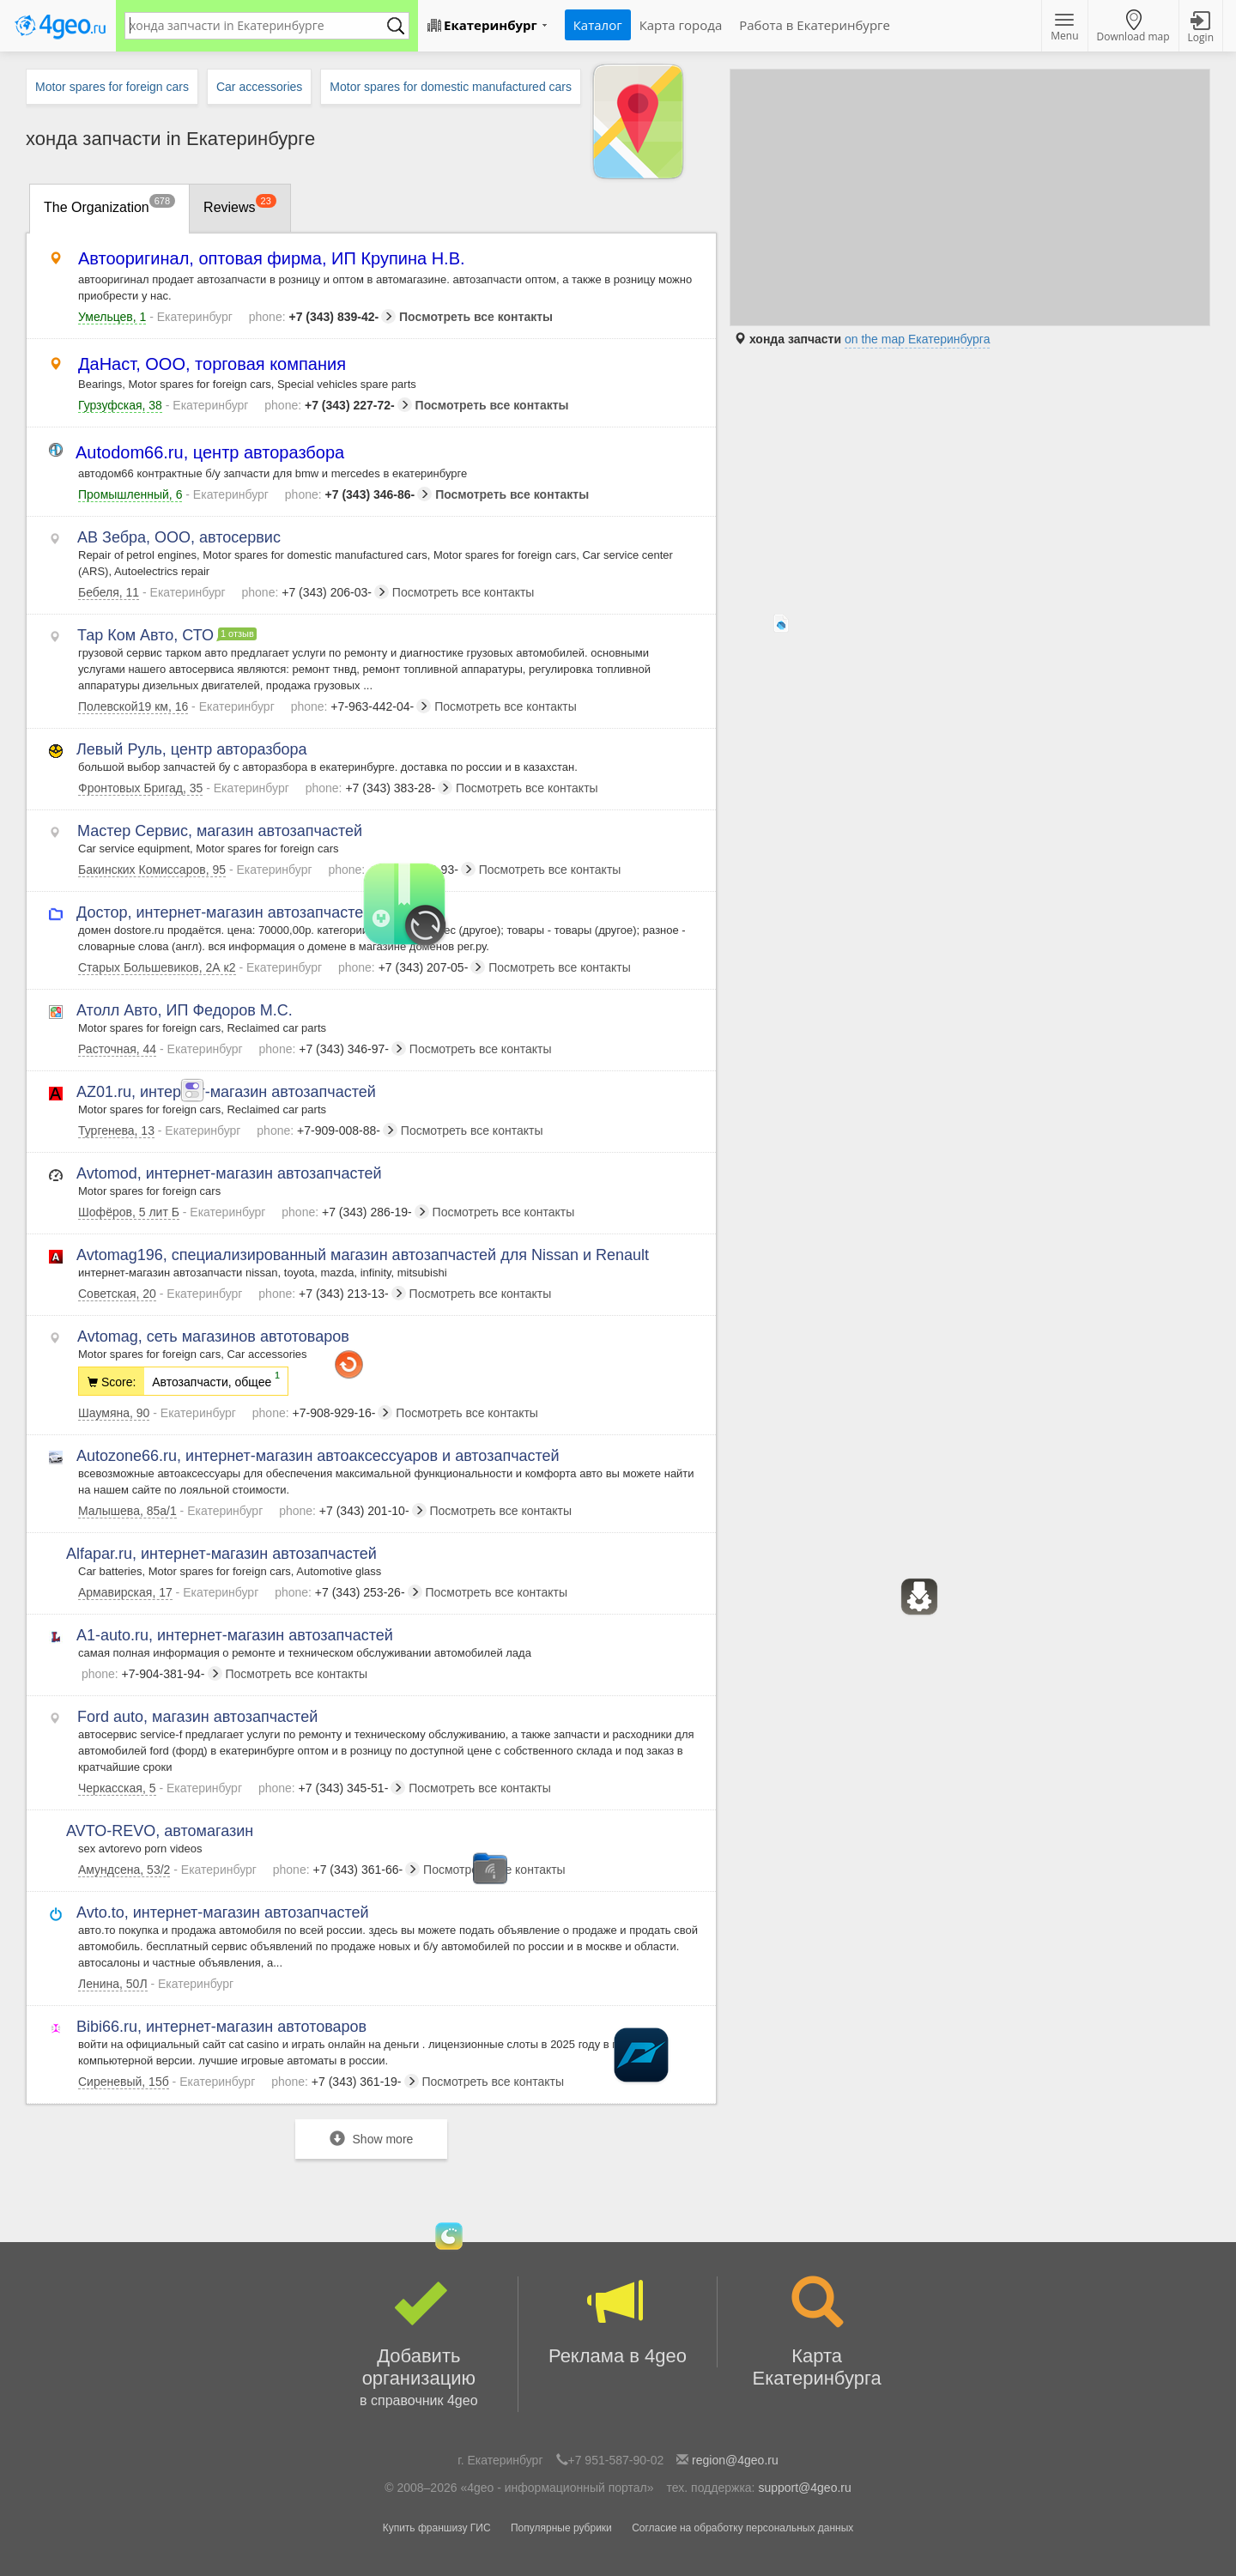 The height and width of the screenshot is (2576, 1236). What do you see at coordinates (919, 1597) in the screenshot?
I see `open gear lever app for managing appimages` at bounding box center [919, 1597].